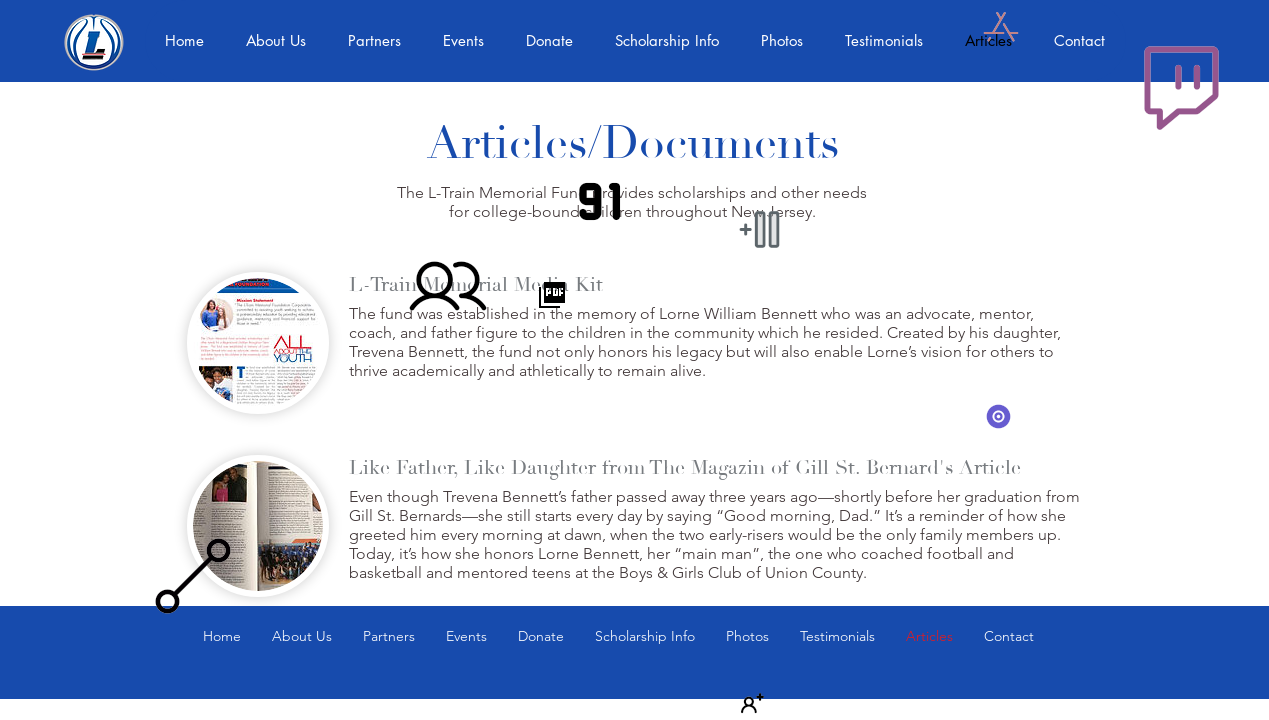 Image resolution: width=1269 pixels, height=720 pixels. Describe the element at coordinates (193, 576) in the screenshot. I see `draw a line between two points` at that location.